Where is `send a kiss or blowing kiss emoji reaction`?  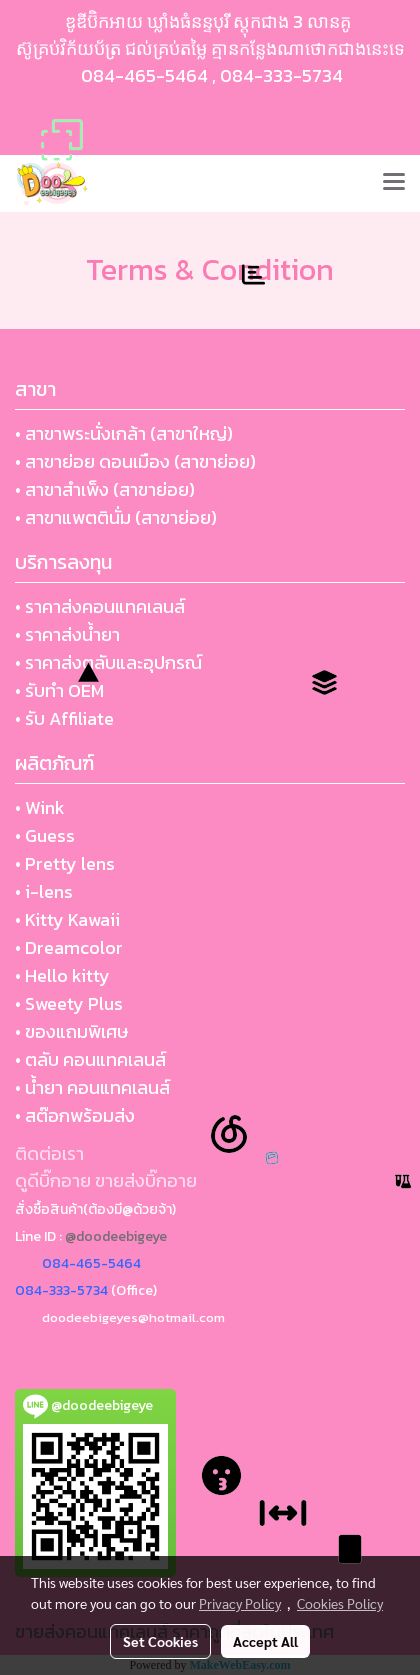 send a kiss or blowing kiss emoji reaction is located at coordinates (221, 1475).